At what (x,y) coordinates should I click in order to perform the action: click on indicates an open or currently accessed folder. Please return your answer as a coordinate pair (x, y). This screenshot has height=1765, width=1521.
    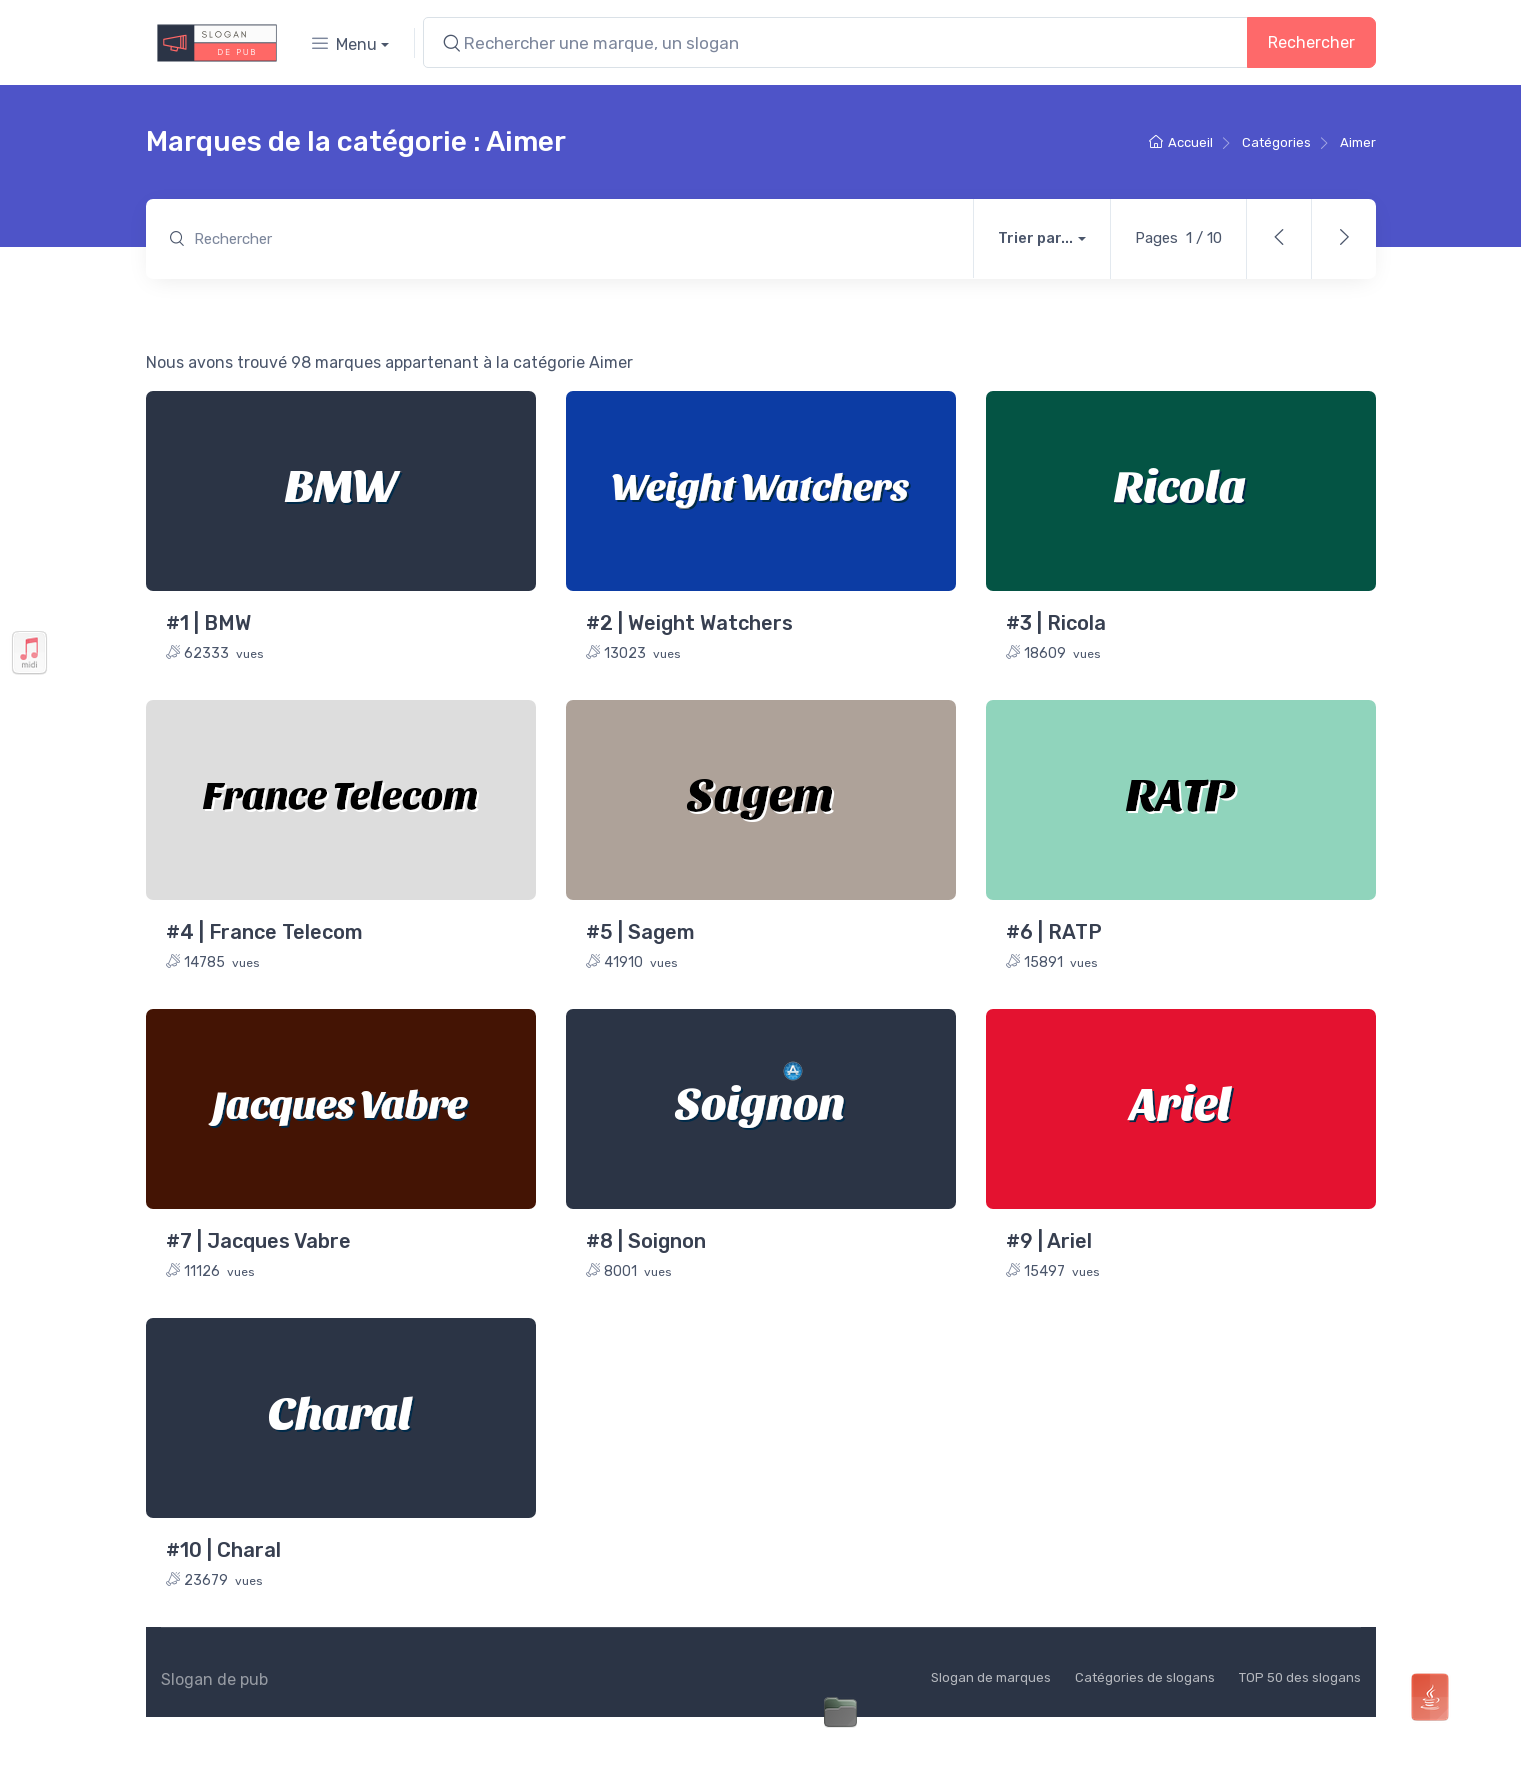
    Looking at the image, I should click on (840, 1711).